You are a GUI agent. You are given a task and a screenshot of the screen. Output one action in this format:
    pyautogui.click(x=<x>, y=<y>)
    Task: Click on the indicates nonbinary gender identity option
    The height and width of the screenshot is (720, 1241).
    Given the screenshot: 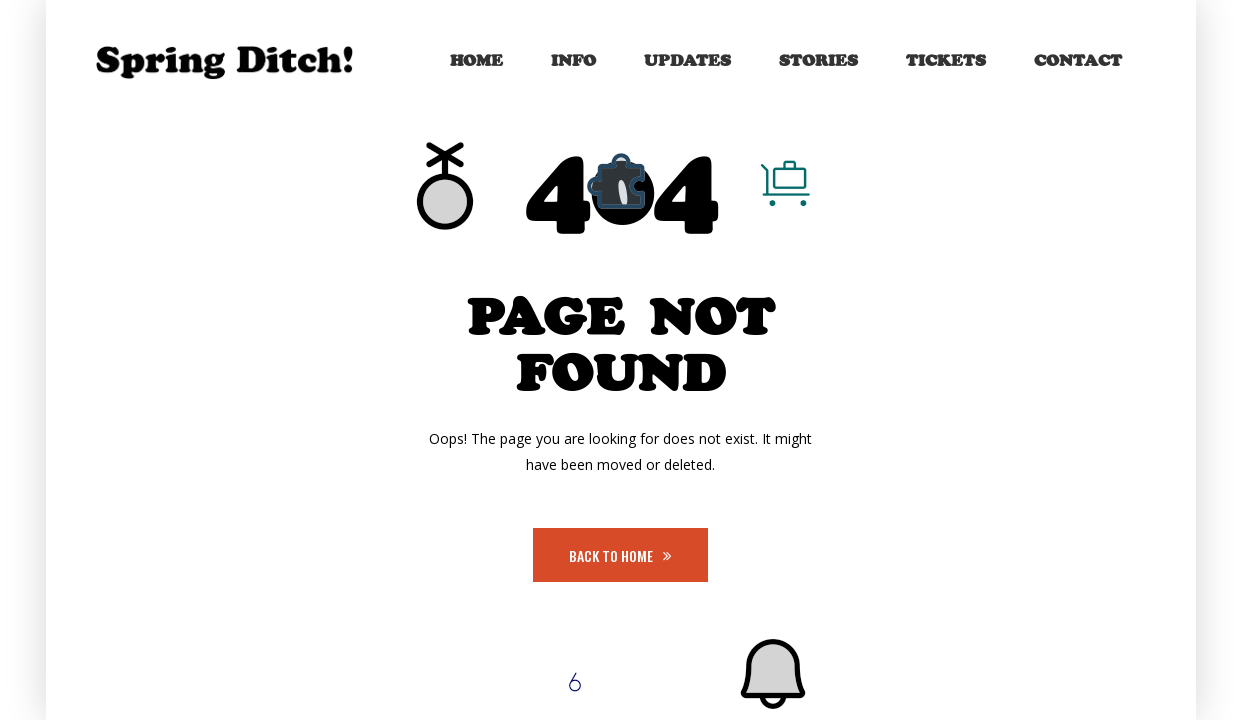 What is the action you would take?
    pyautogui.click(x=445, y=186)
    